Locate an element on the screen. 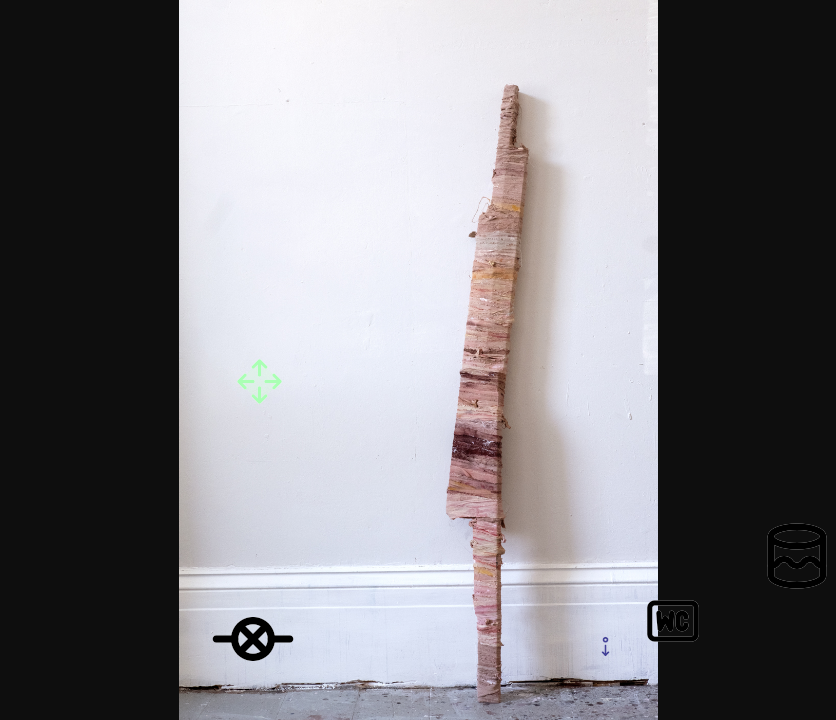  move item down in a list is located at coordinates (605, 646).